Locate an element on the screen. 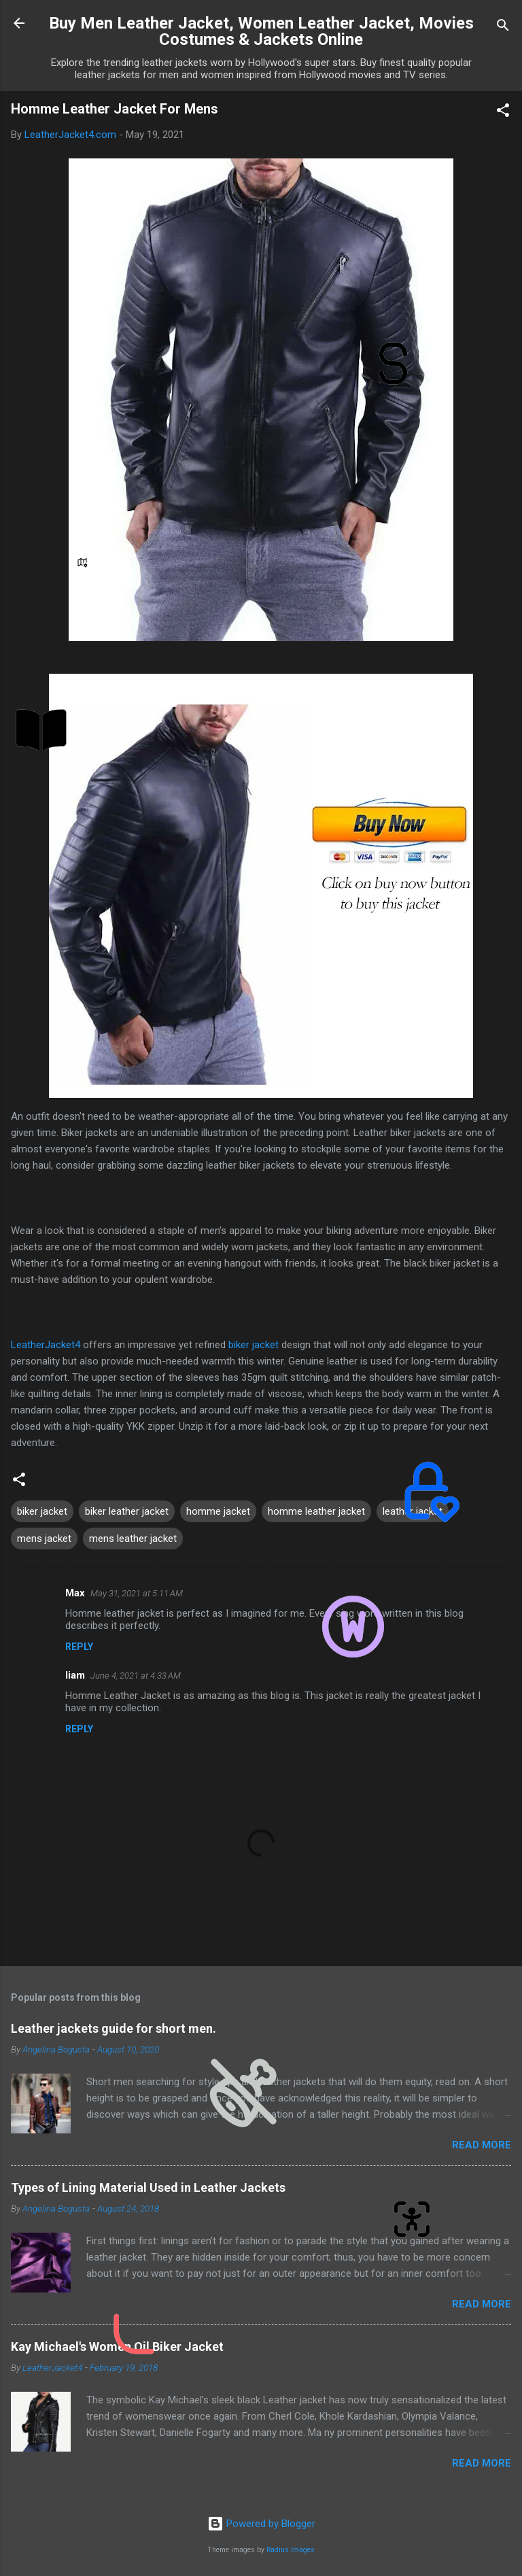 The height and width of the screenshot is (2576, 522). adjust bottom-left corner radius is located at coordinates (134, 2334).